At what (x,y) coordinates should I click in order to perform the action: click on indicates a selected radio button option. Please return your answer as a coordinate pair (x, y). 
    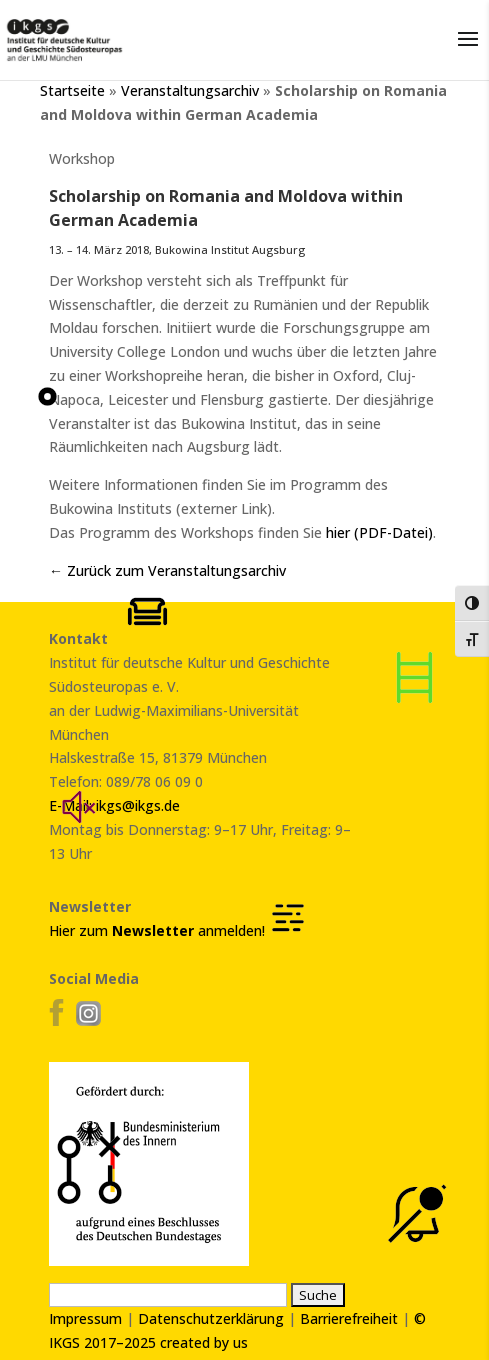
    Looking at the image, I should click on (47, 396).